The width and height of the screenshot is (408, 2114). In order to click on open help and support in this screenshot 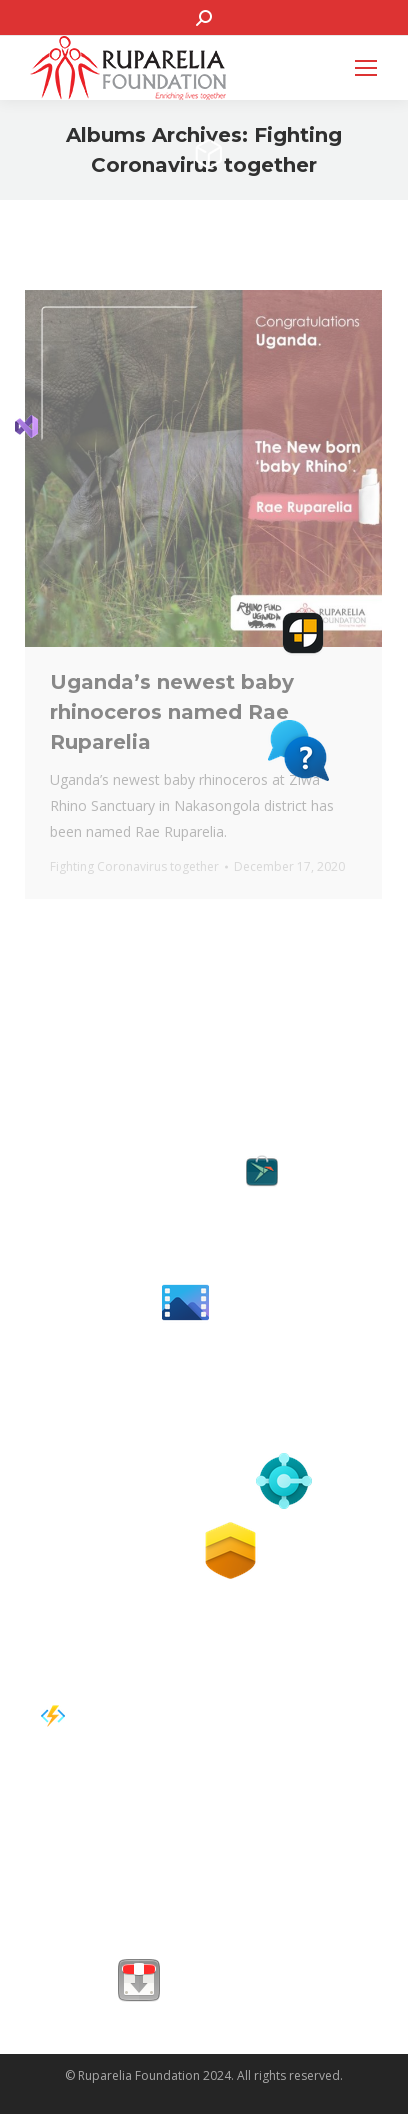, I will do `click(298, 750)`.